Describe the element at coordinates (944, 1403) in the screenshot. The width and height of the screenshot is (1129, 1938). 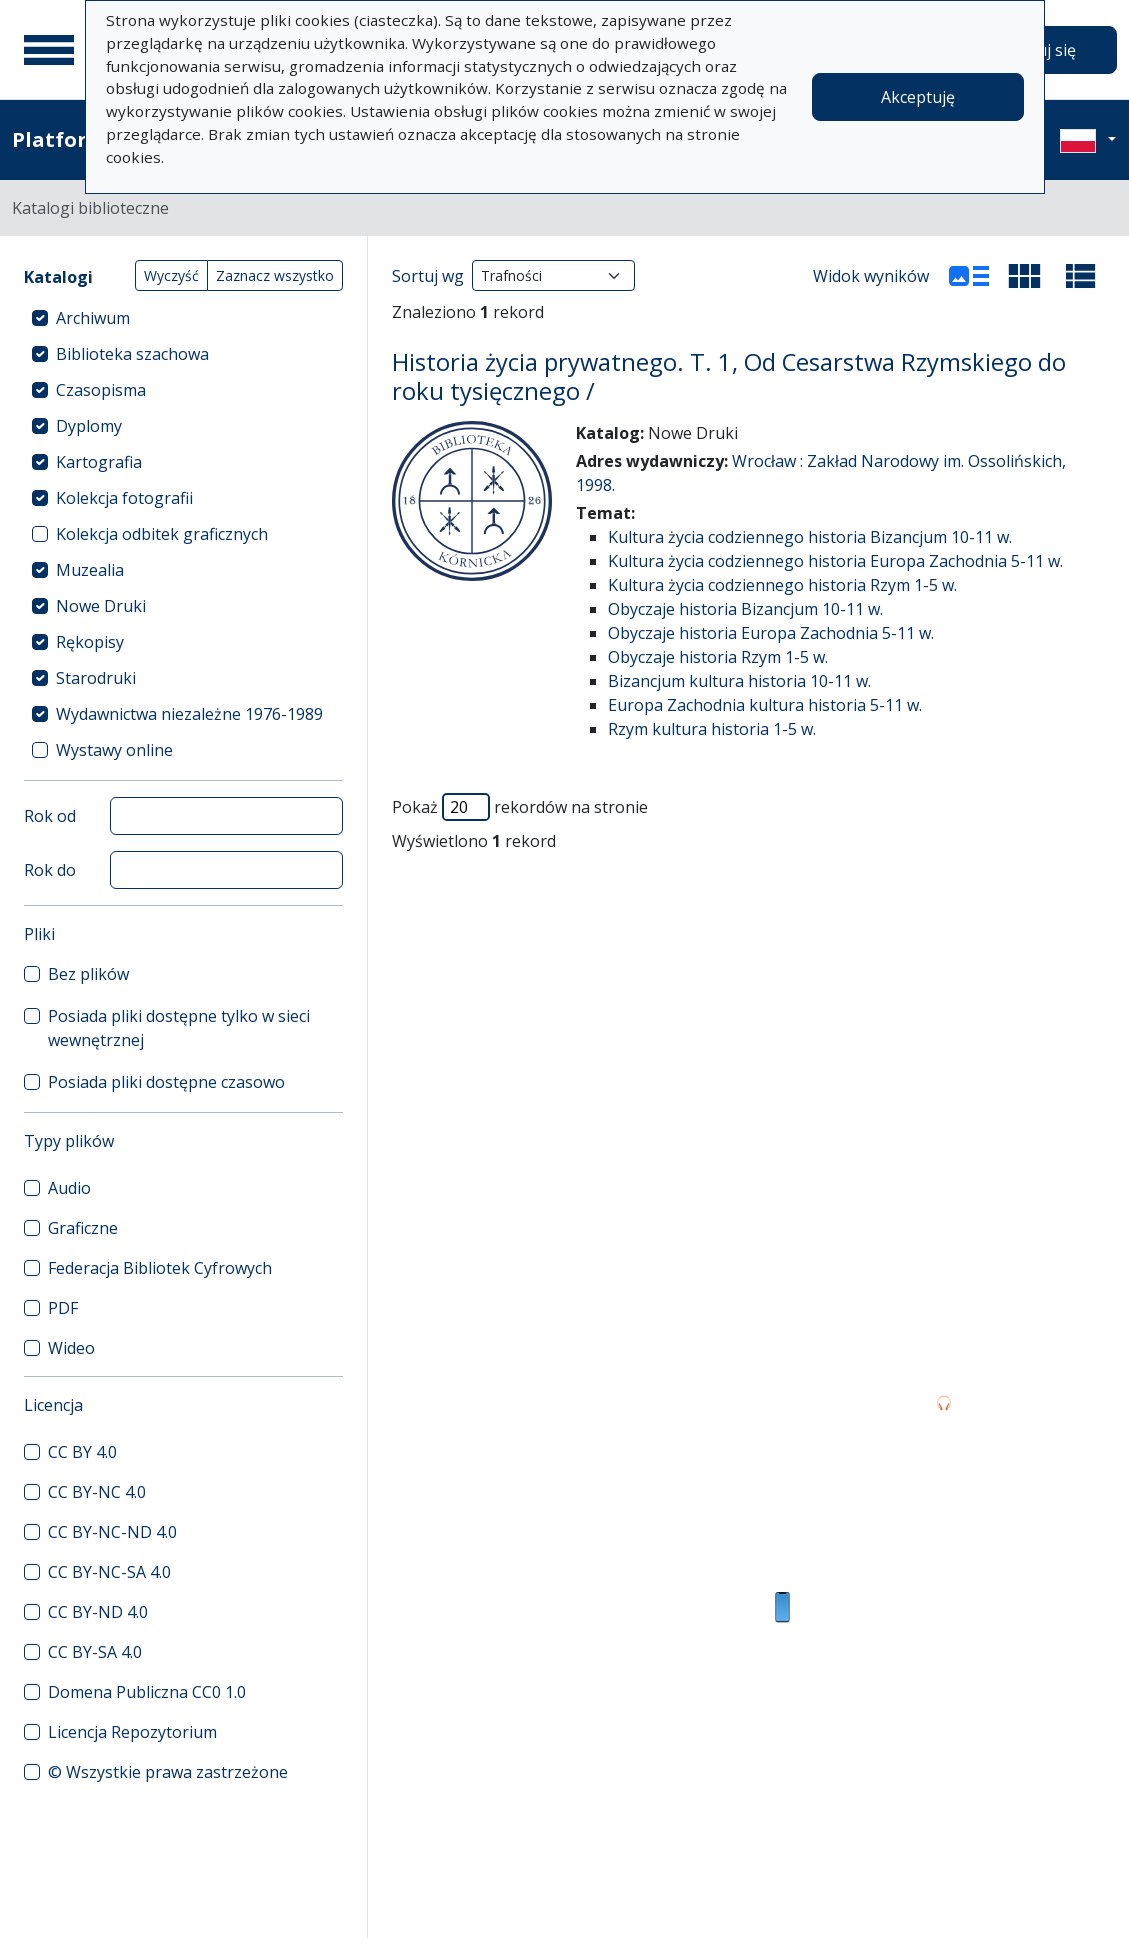
I see `airpods max headphones in orange color variant` at that location.